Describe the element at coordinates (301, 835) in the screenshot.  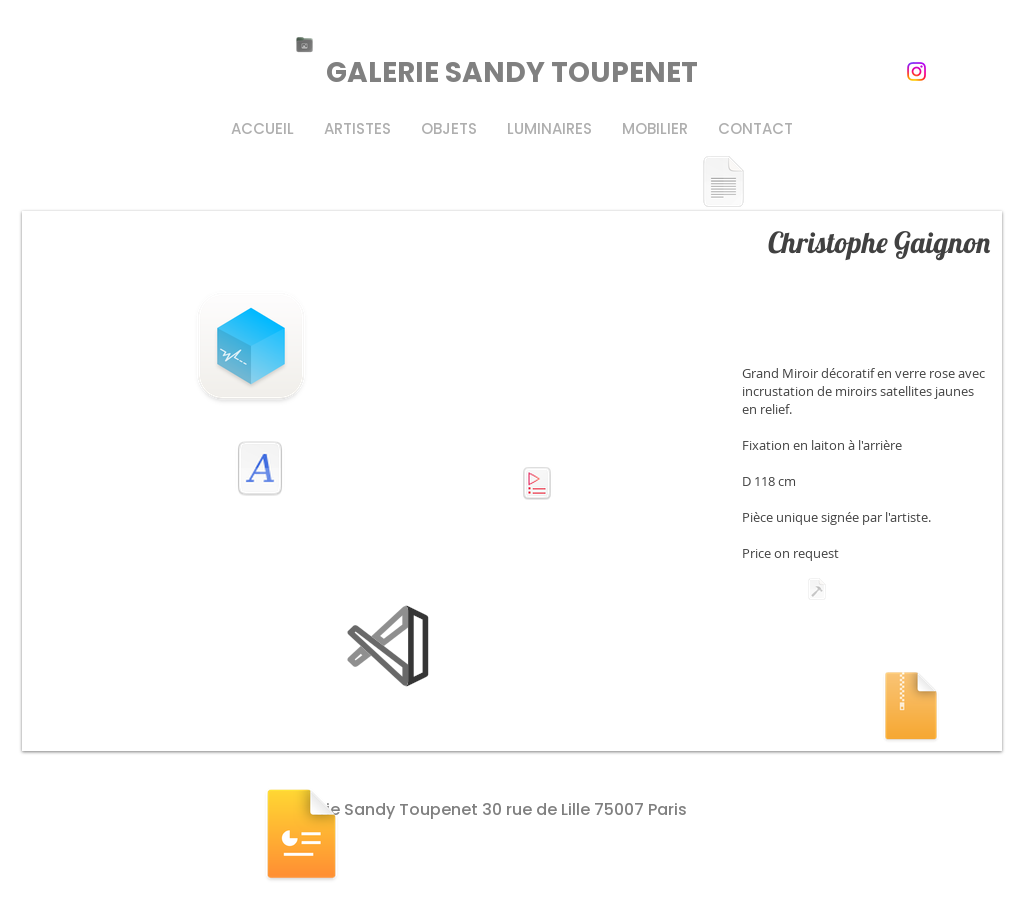
I see `open a presentation file` at that location.